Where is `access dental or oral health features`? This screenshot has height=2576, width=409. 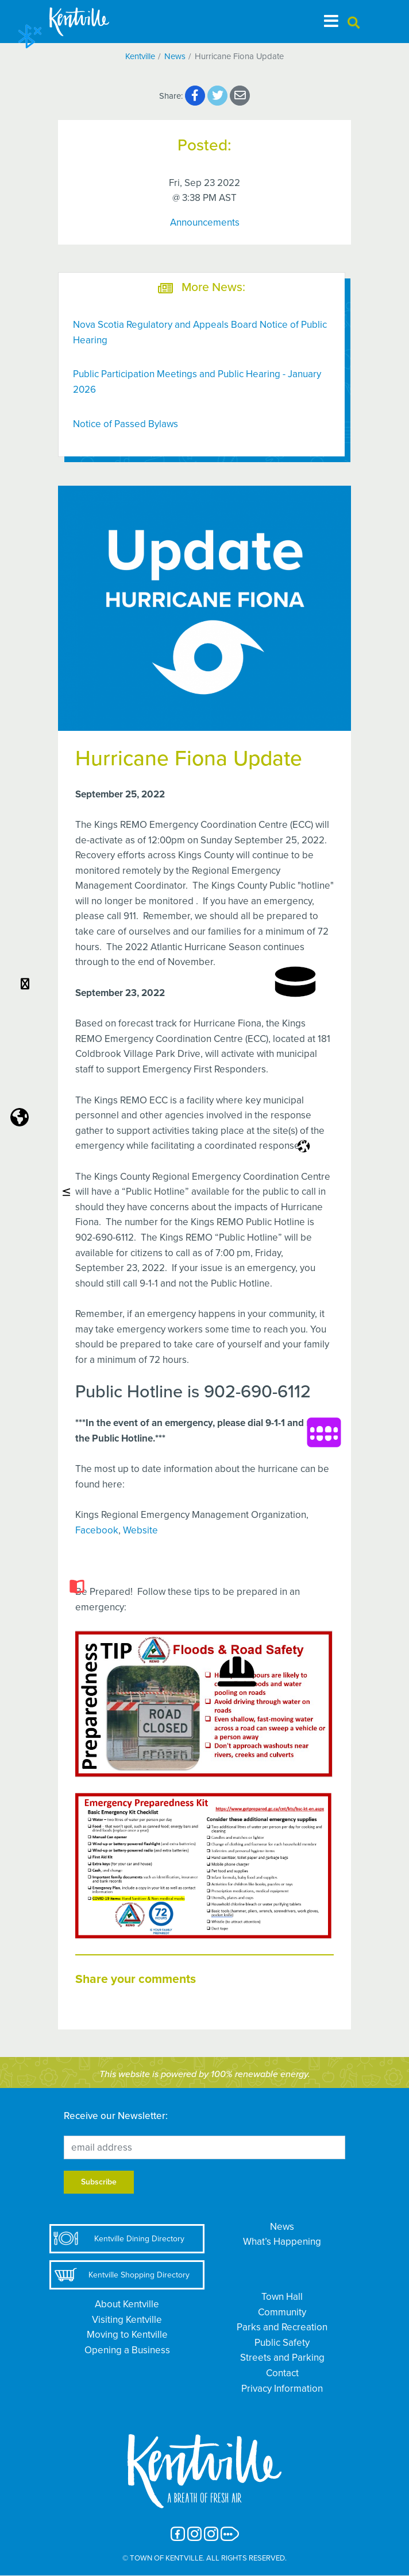 access dental or oral health features is located at coordinates (324, 1432).